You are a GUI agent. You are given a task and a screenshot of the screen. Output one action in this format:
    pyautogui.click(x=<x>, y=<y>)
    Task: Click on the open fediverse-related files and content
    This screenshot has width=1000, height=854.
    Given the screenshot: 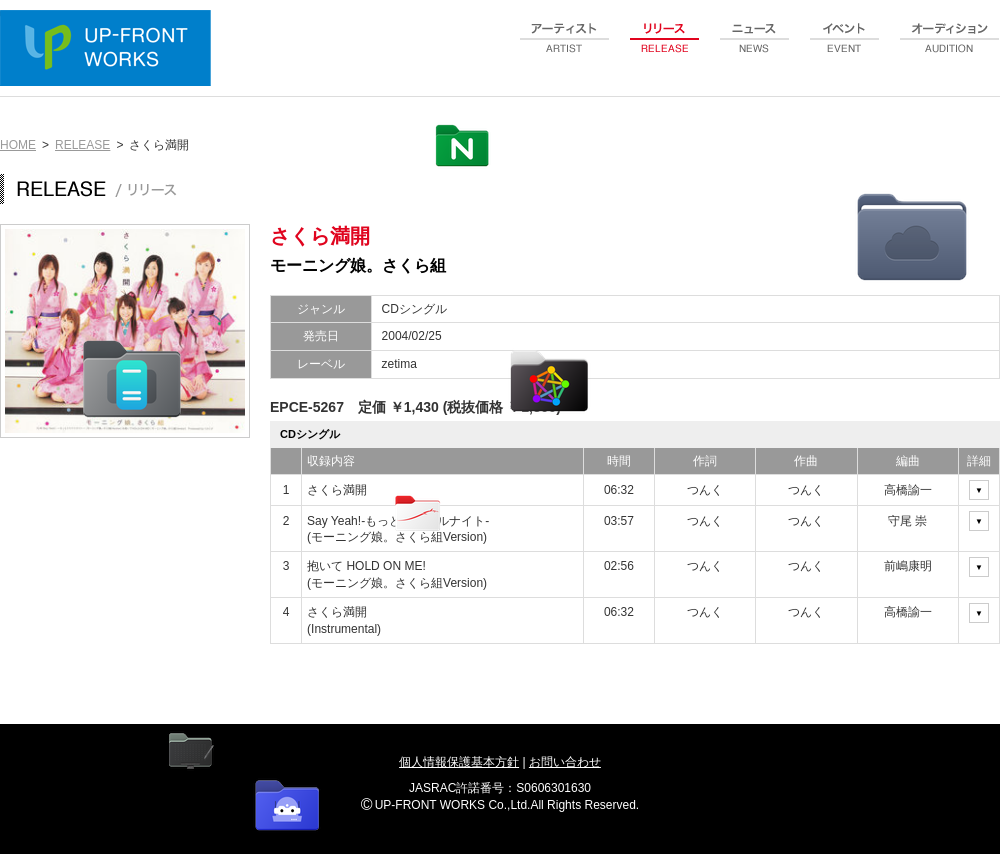 What is the action you would take?
    pyautogui.click(x=549, y=383)
    